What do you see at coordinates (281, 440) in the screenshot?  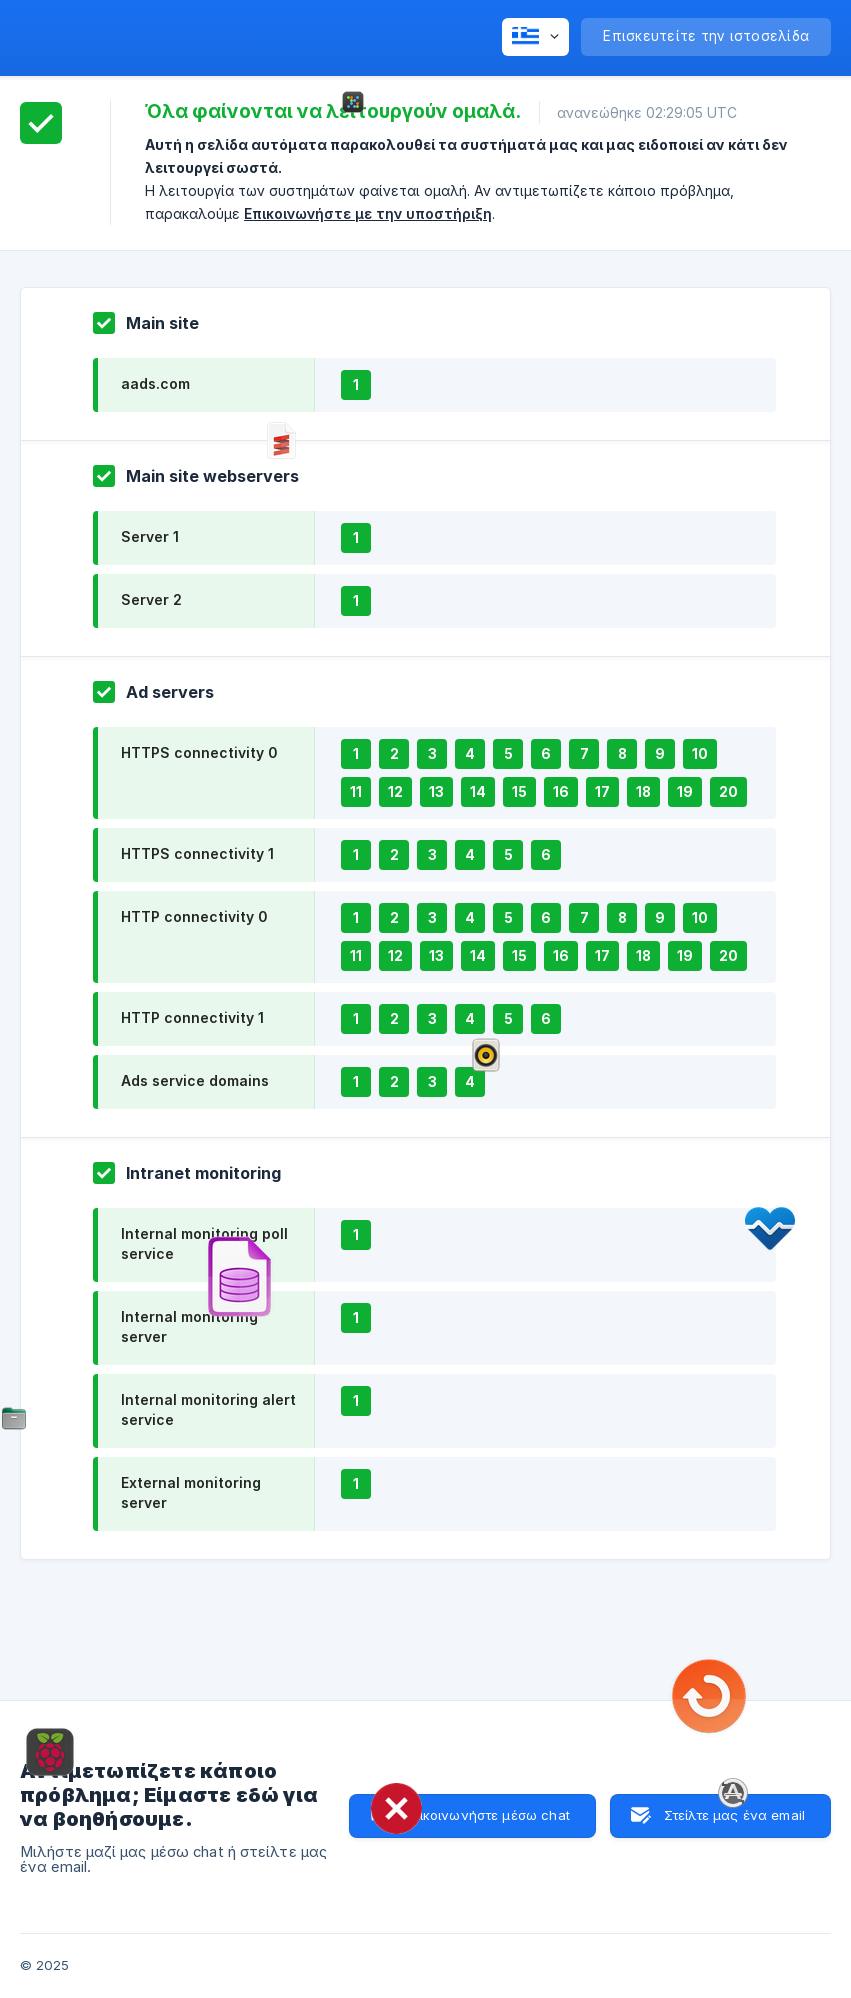 I see `a scala programming language source file` at bounding box center [281, 440].